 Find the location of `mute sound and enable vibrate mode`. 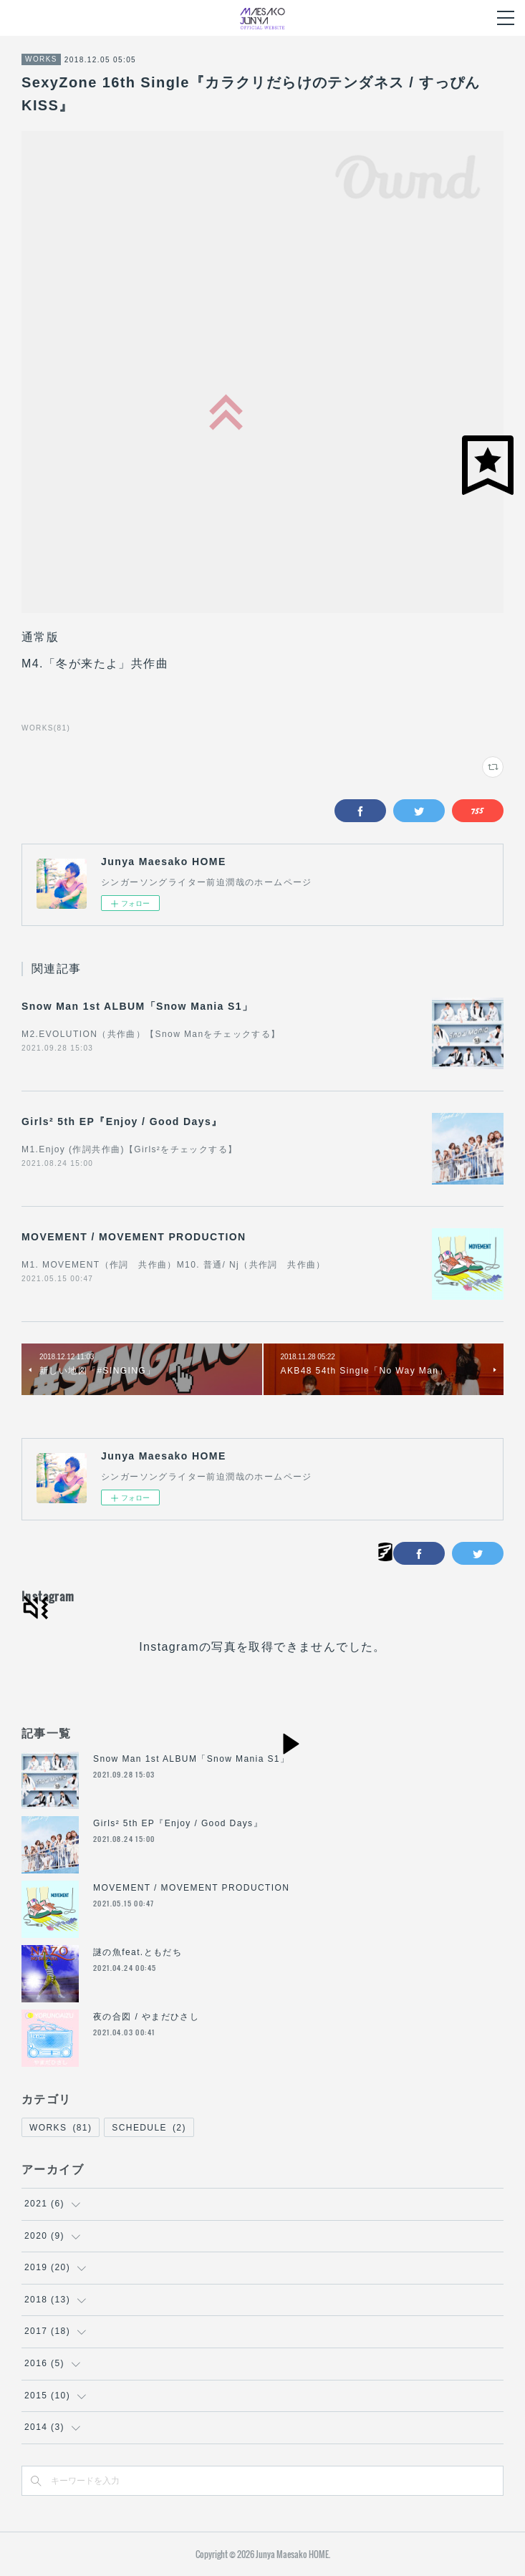

mute sound and enable vibrate mode is located at coordinates (37, 1608).